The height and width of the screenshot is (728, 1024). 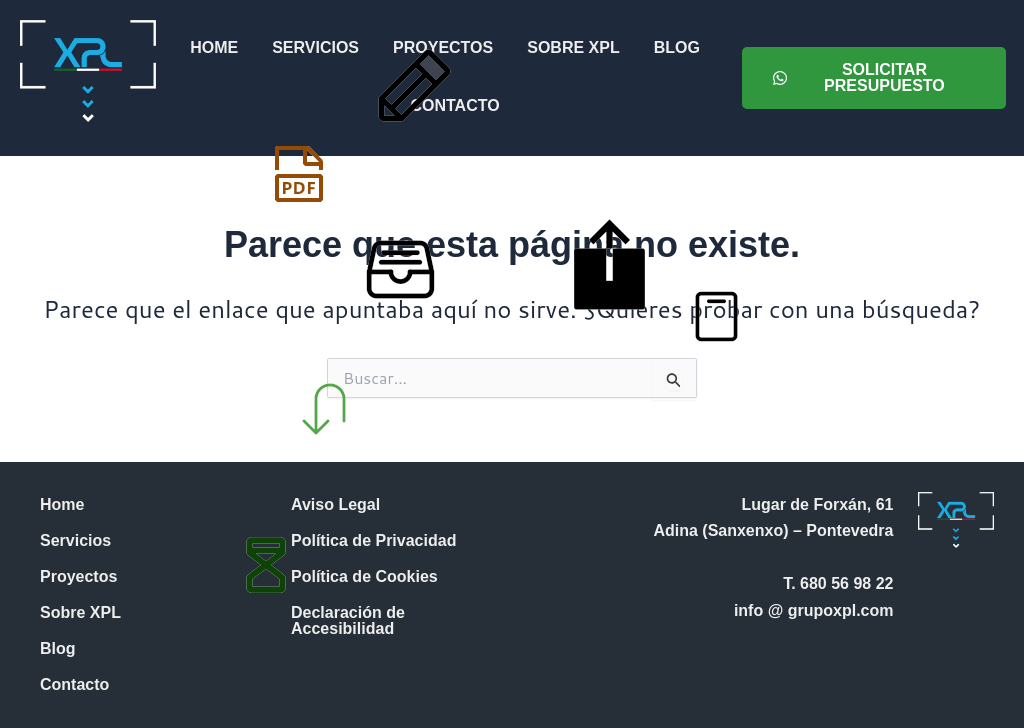 What do you see at coordinates (609, 264) in the screenshot?
I see `share this content` at bounding box center [609, 264].